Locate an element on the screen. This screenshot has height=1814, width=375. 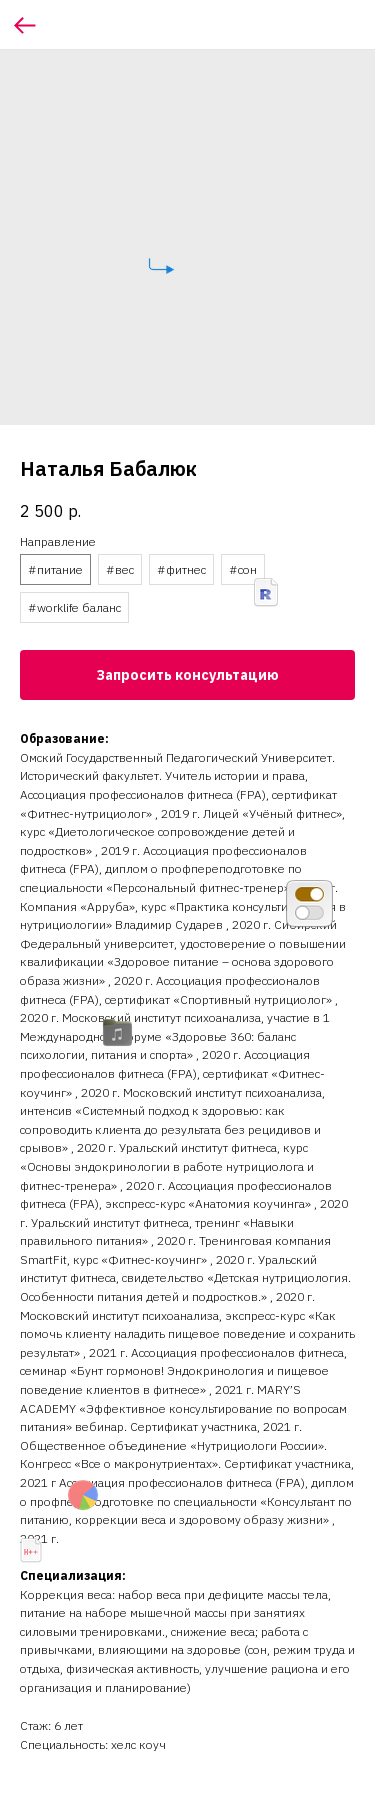
an R programming language source file is located at coordinates (266, 592).